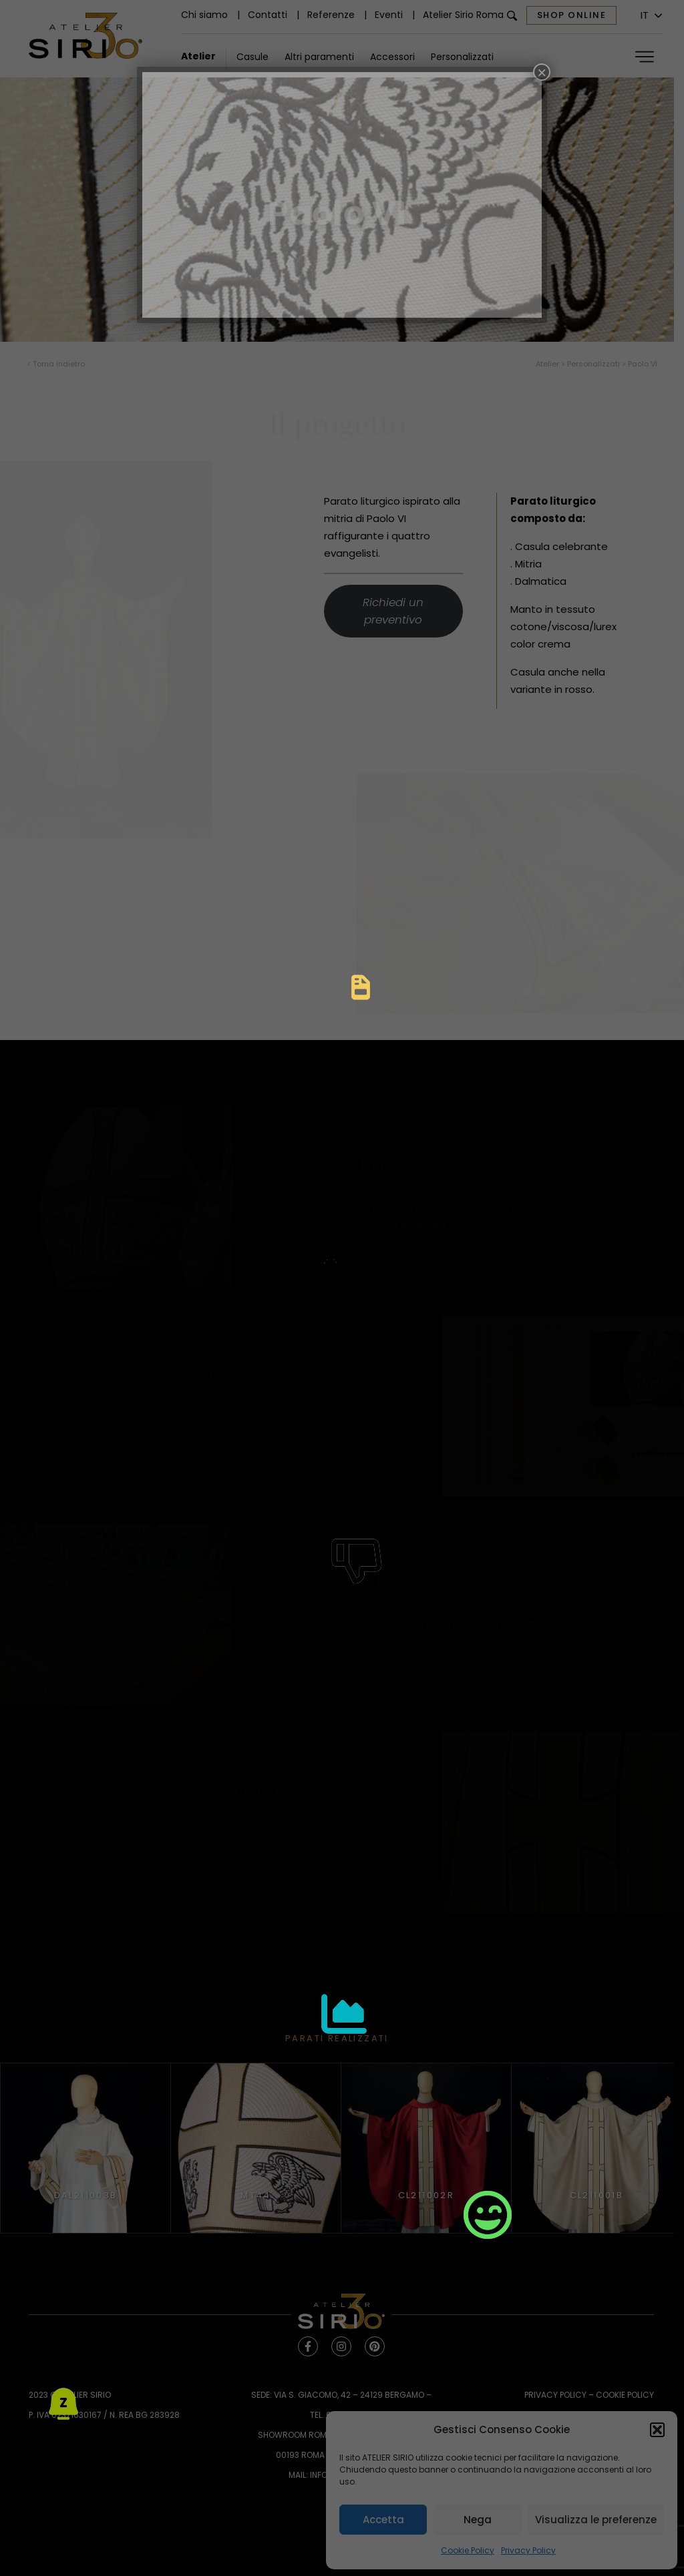 Image resolution: width=684 pixels, height=2576 pixels. I want to click on view invoice or billing document, so click(361, 987).